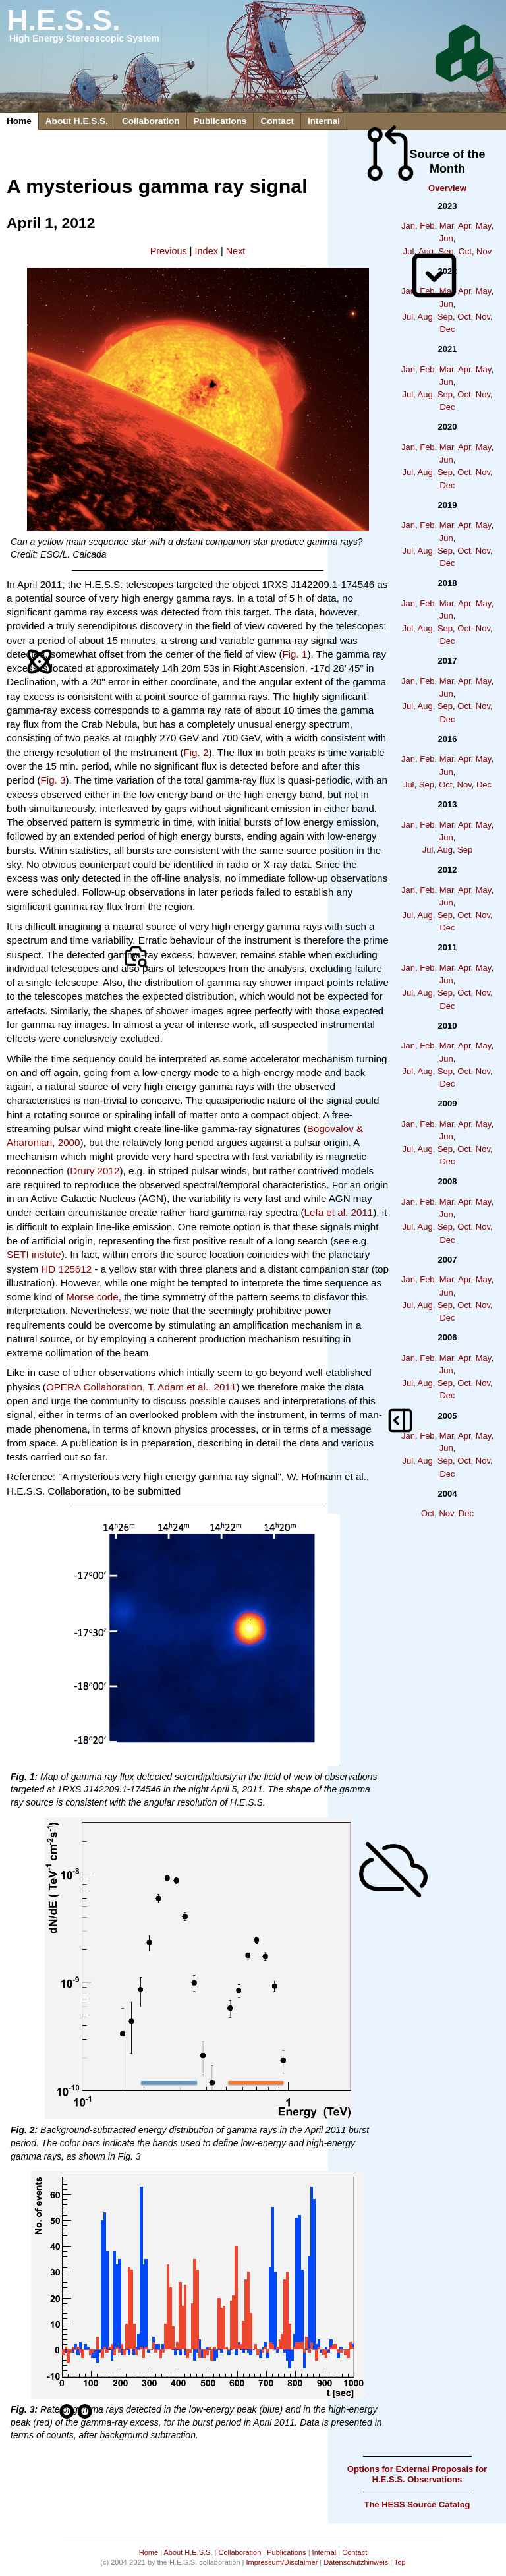 Image resolution: width=506 pixels, height=2576 pixels. Describe the element at coordinates (76, 2411) in the screenshot. I see `link to flickr photo sharing account` at that location.